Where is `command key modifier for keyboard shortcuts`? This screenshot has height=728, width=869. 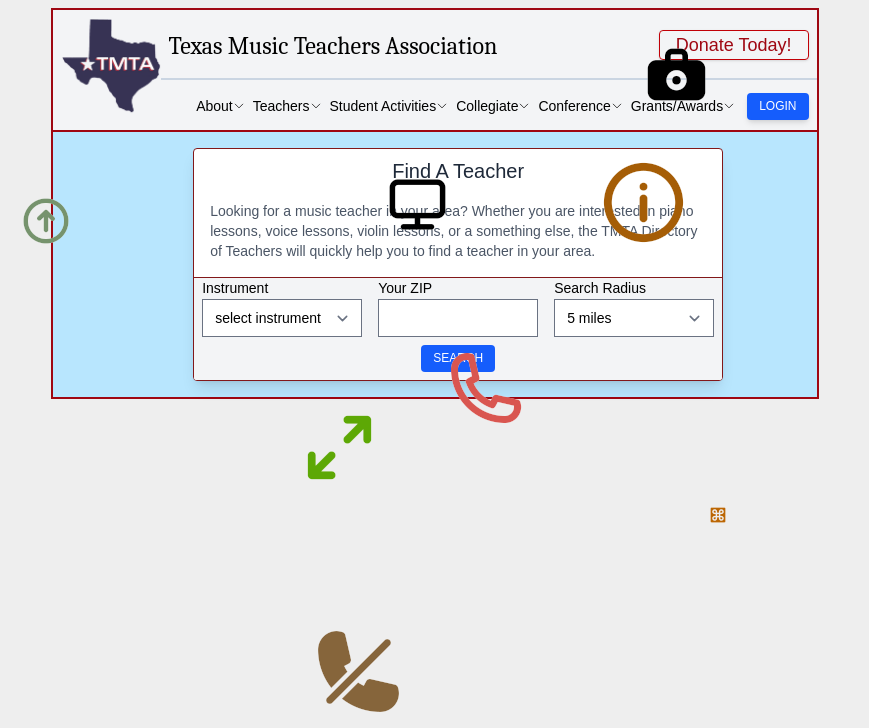
command key modifier for keyboard shortcuts is located at coordinates (718, 515).